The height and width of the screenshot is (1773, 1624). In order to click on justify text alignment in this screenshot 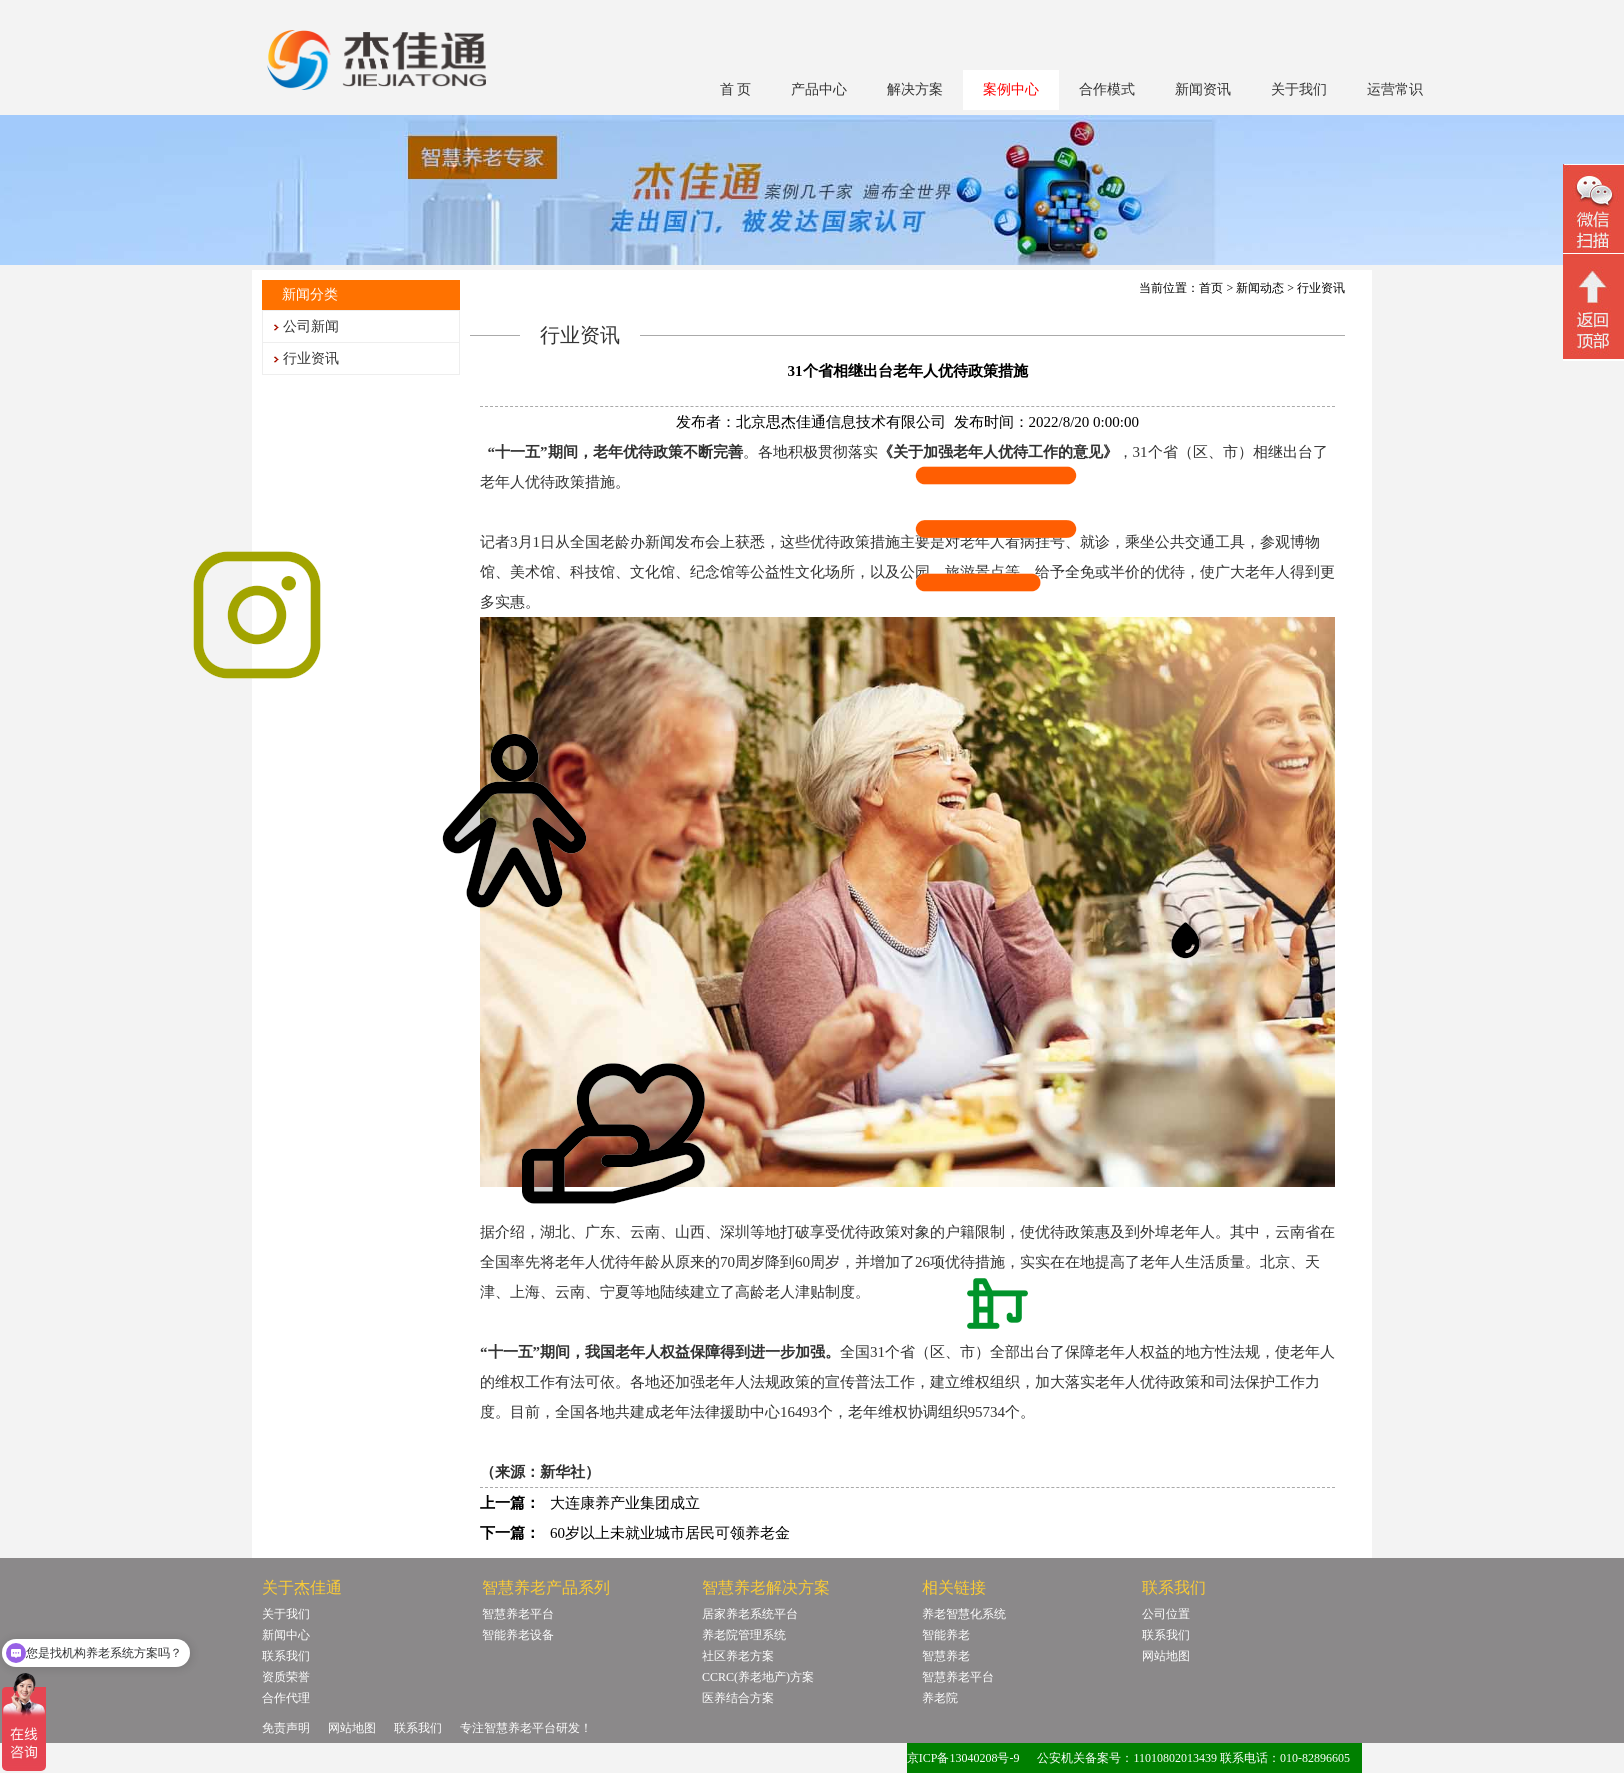, I will do `click(996, 529)`.